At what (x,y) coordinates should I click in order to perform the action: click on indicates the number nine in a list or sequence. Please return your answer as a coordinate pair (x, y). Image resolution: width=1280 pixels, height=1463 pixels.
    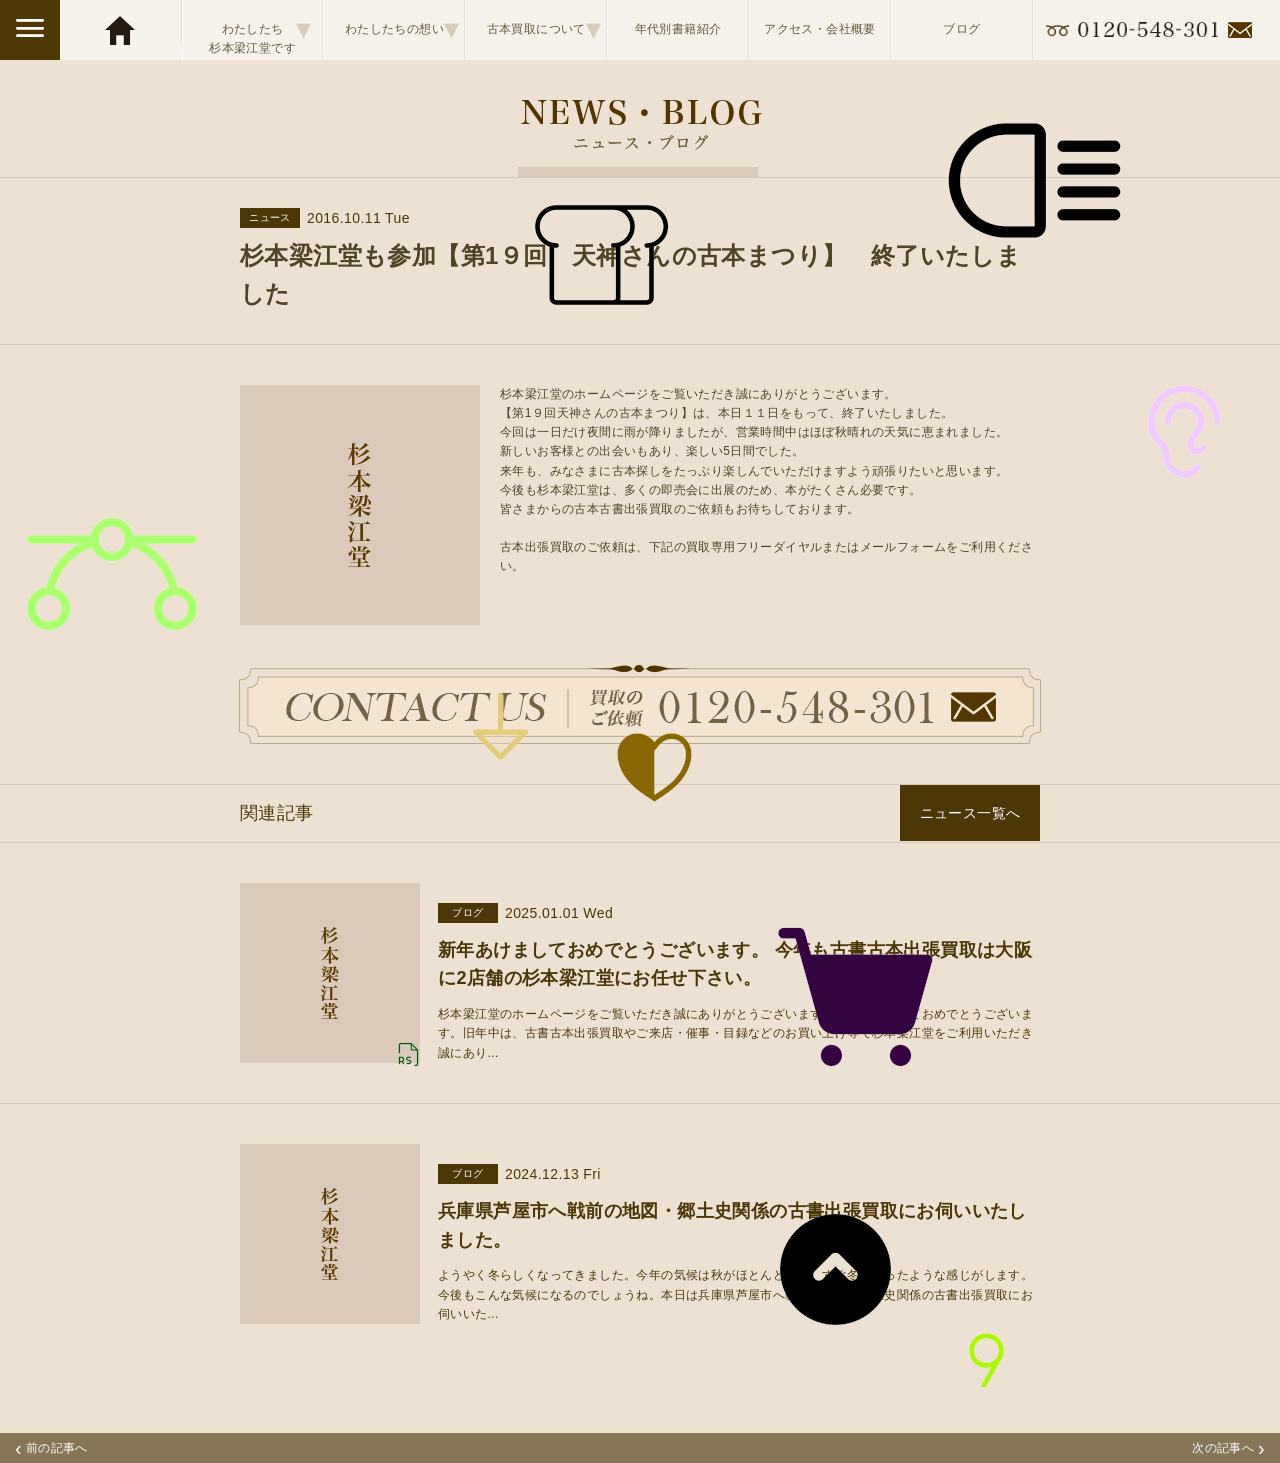
    Looking at the image, I should click on (986, 1360).